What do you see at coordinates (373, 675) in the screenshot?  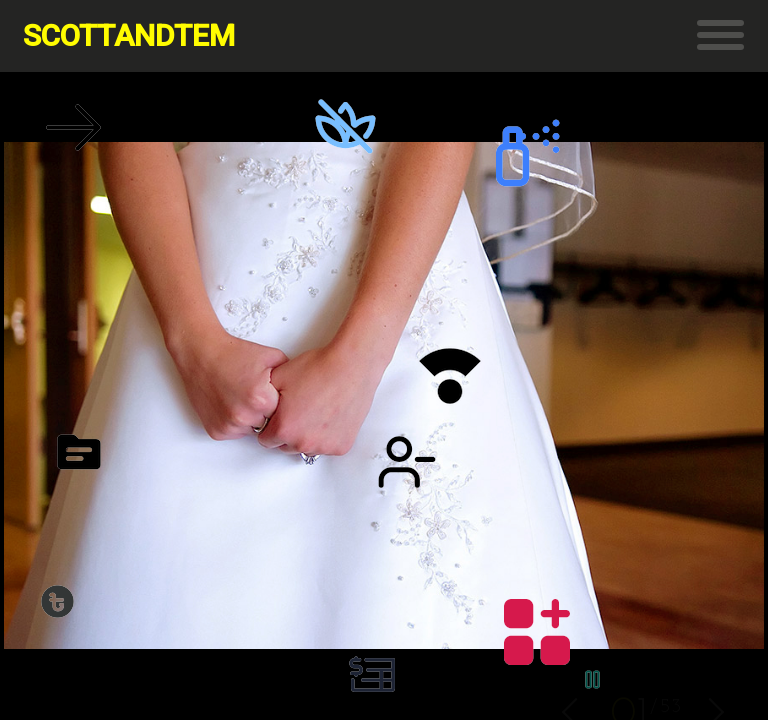 I see `view invoice details` at bounding box center [373, 675].